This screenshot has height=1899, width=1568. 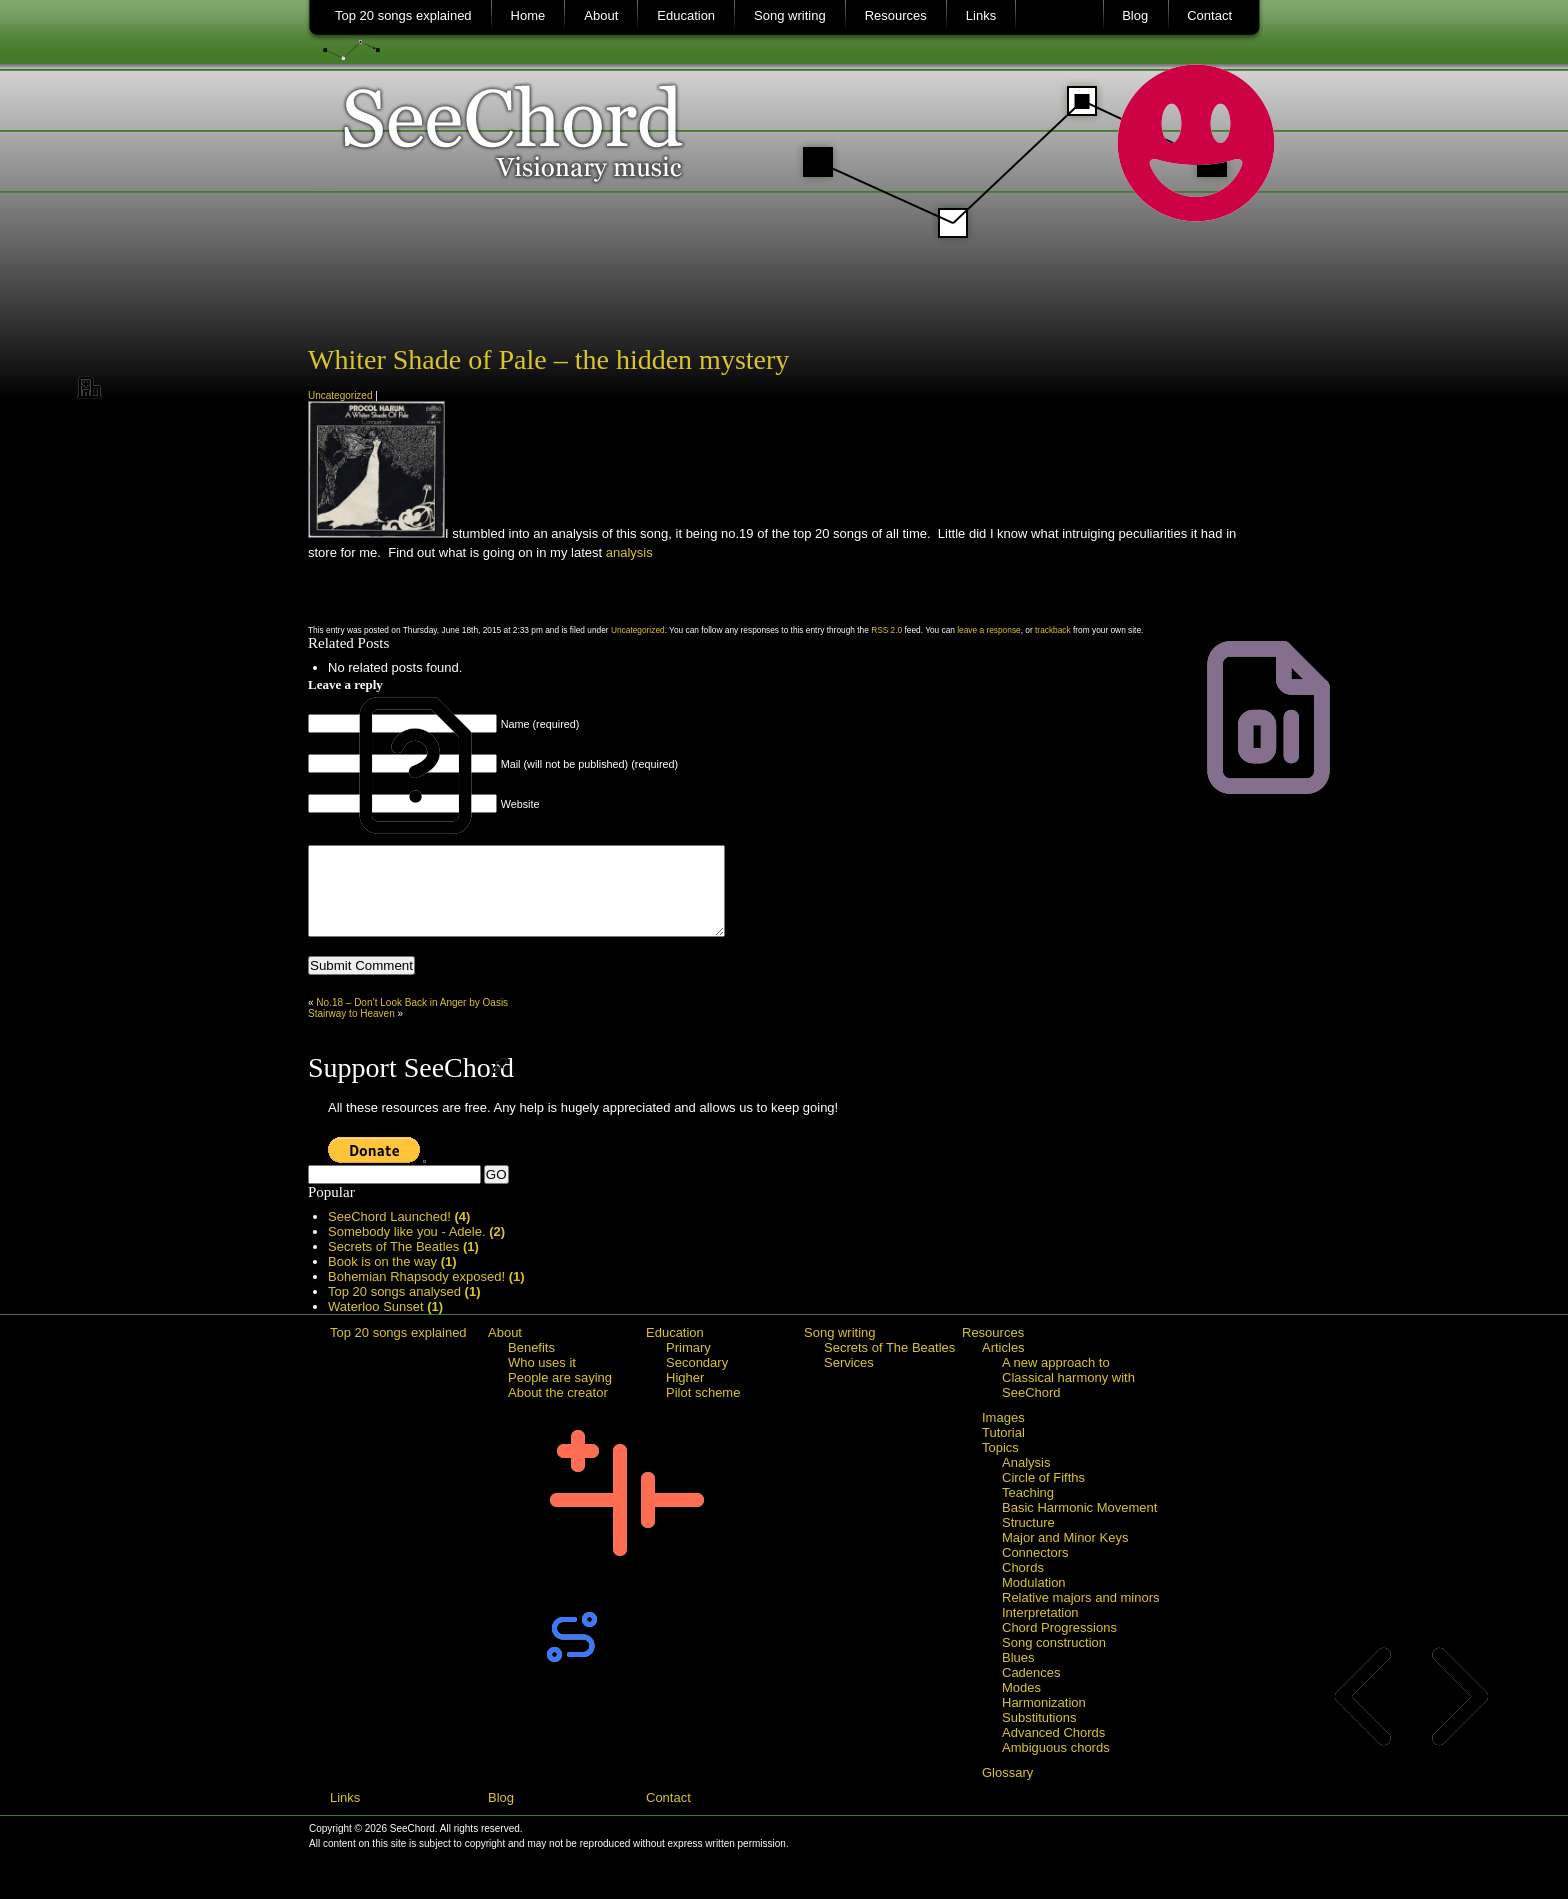 What do you see at coordinates (1411, 1696) in the screenshot?
I see `view or edit source code` at bounding box center [1411, 1696].